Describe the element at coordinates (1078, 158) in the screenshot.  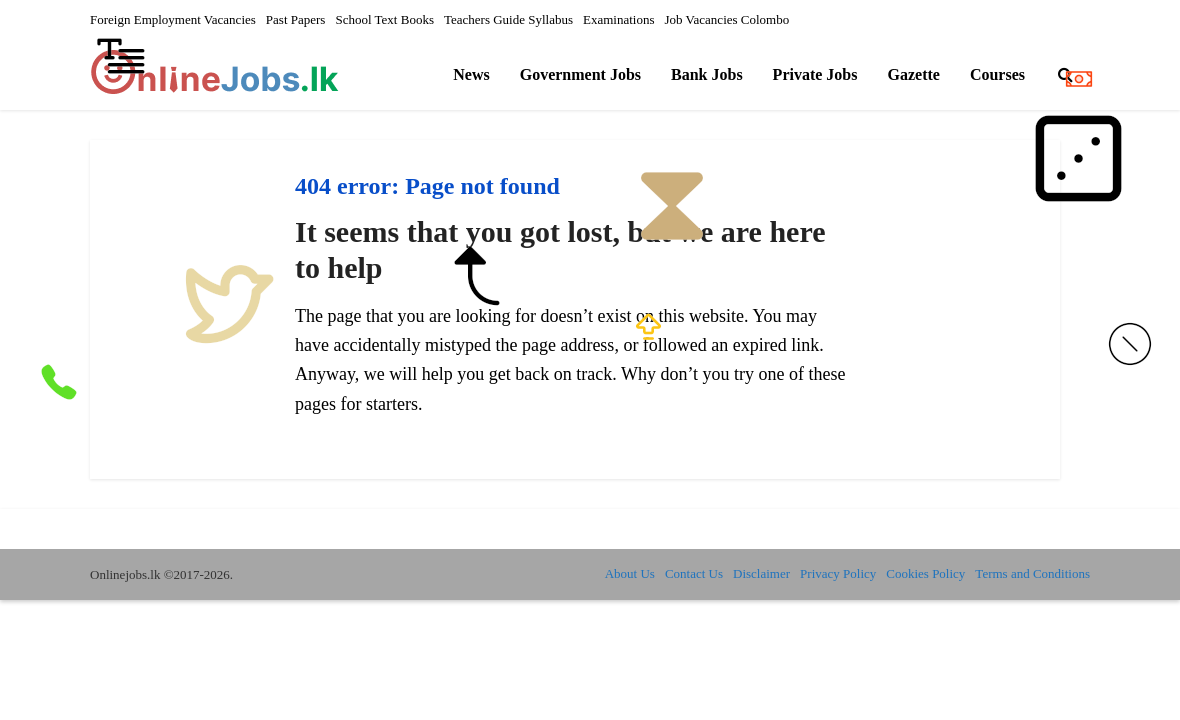
I see `randomize or shuffle content` at that location.